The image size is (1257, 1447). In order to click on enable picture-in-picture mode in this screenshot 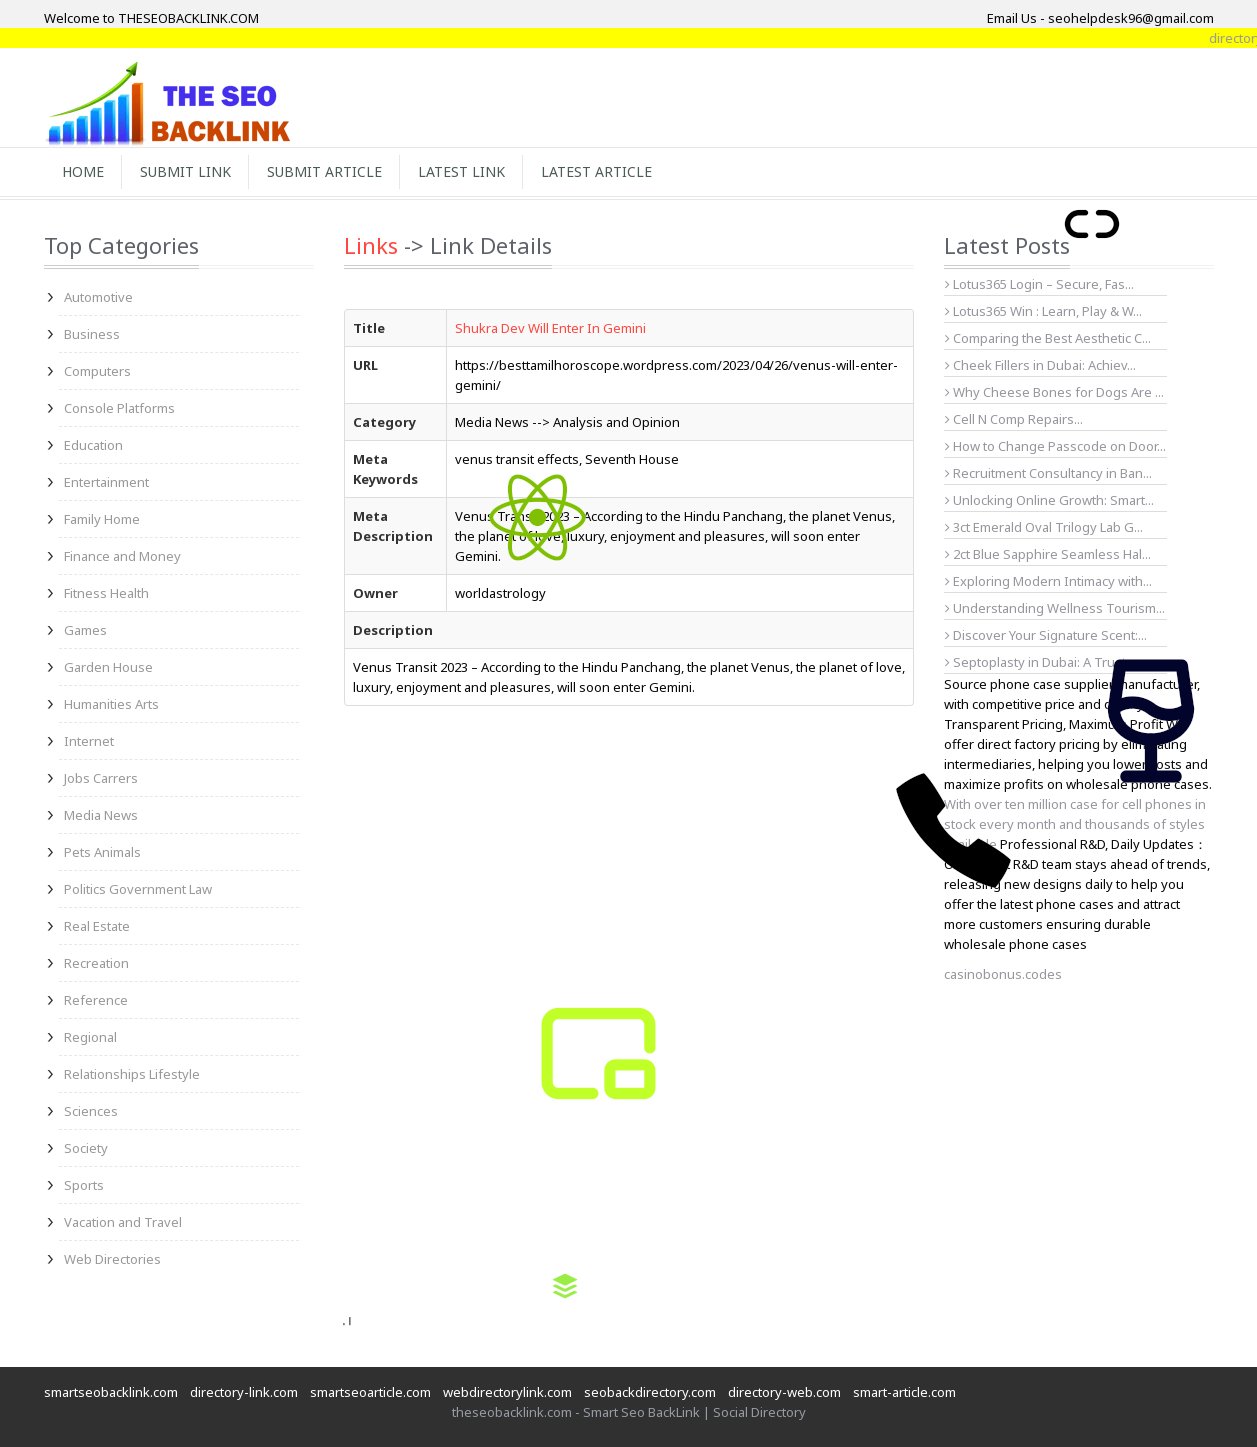, I will do `click(598, 1053)`.